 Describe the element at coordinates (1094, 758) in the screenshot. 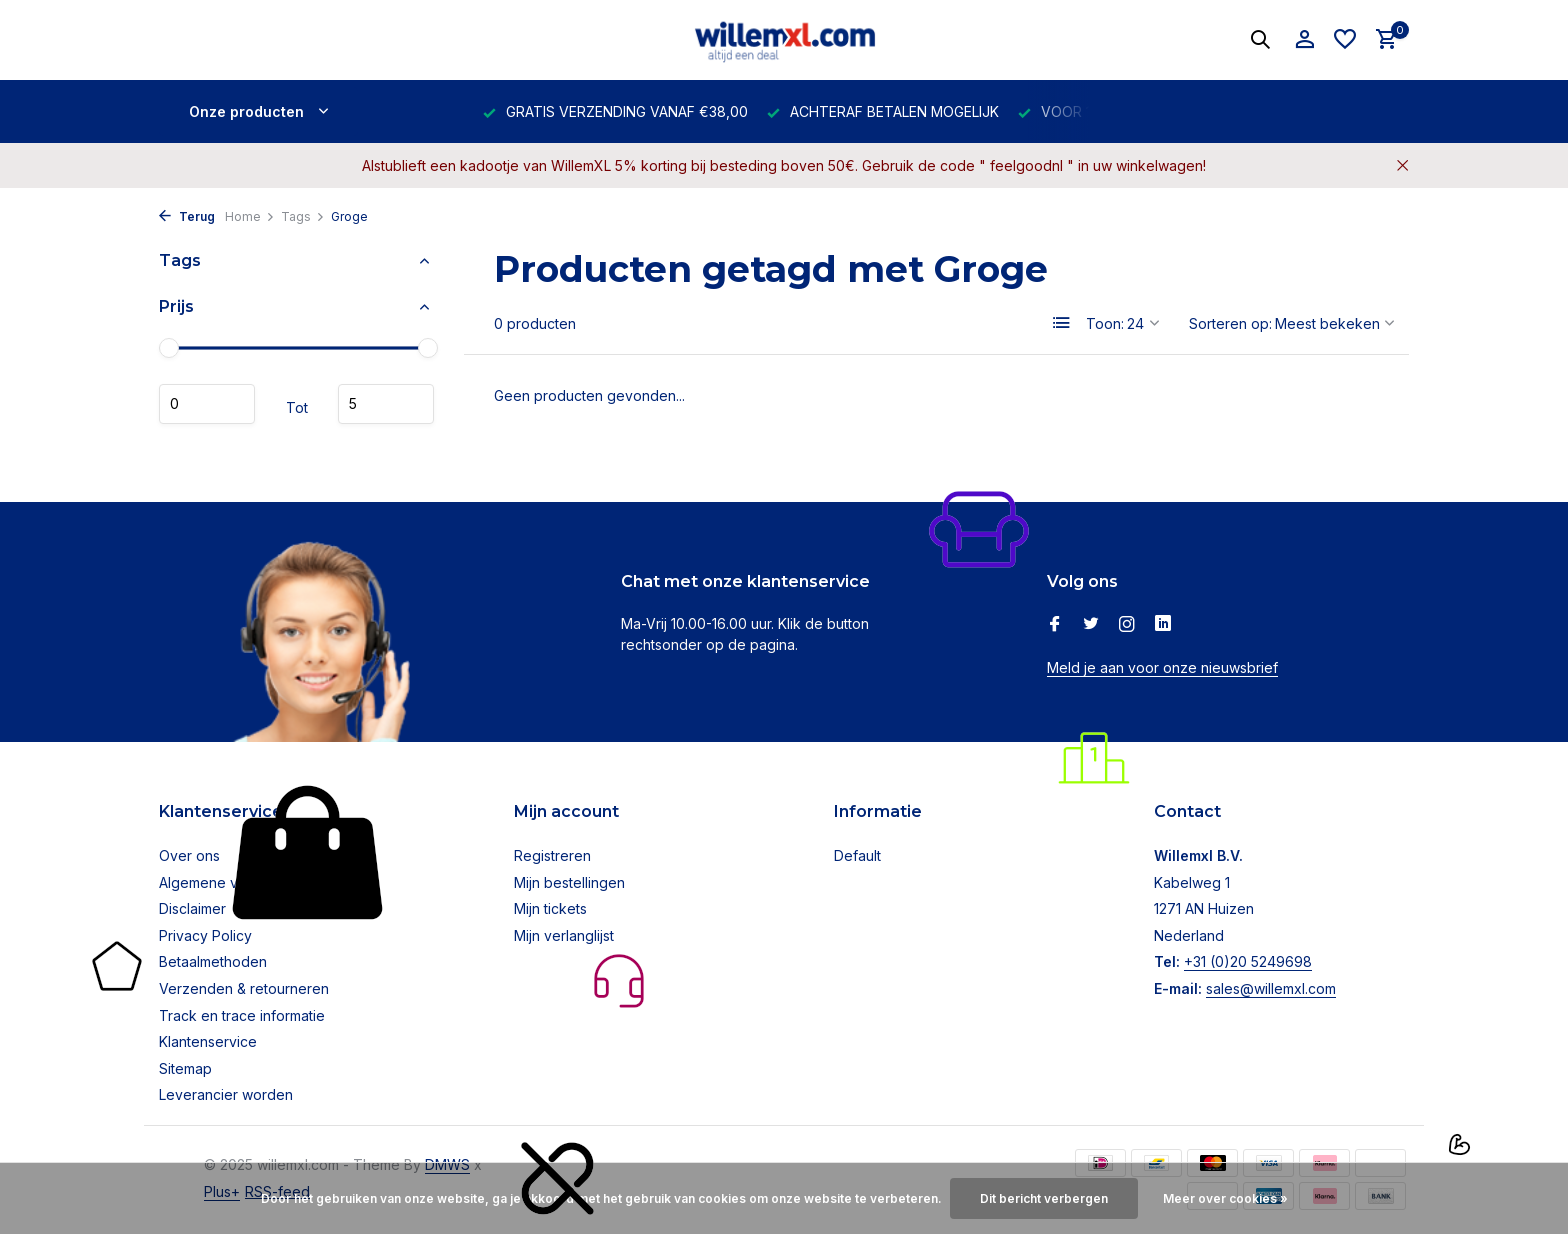

I see `view leaderboard rankings` at that location.